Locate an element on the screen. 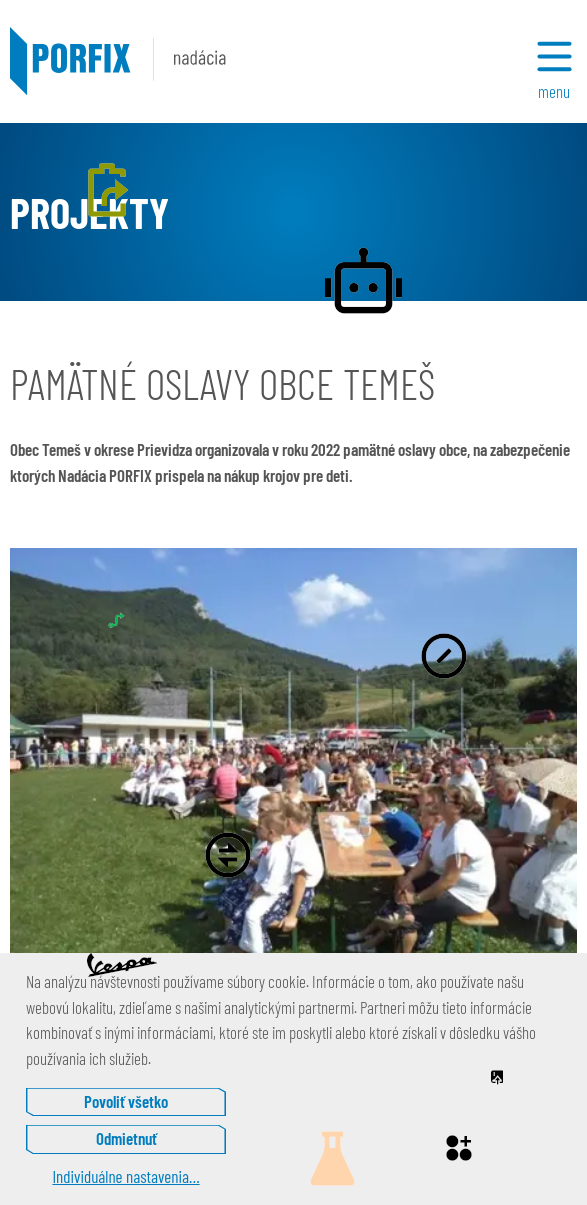 This screenshot has height=1205, width=587. access compass or navigation features is located at coordinates (444, 656).